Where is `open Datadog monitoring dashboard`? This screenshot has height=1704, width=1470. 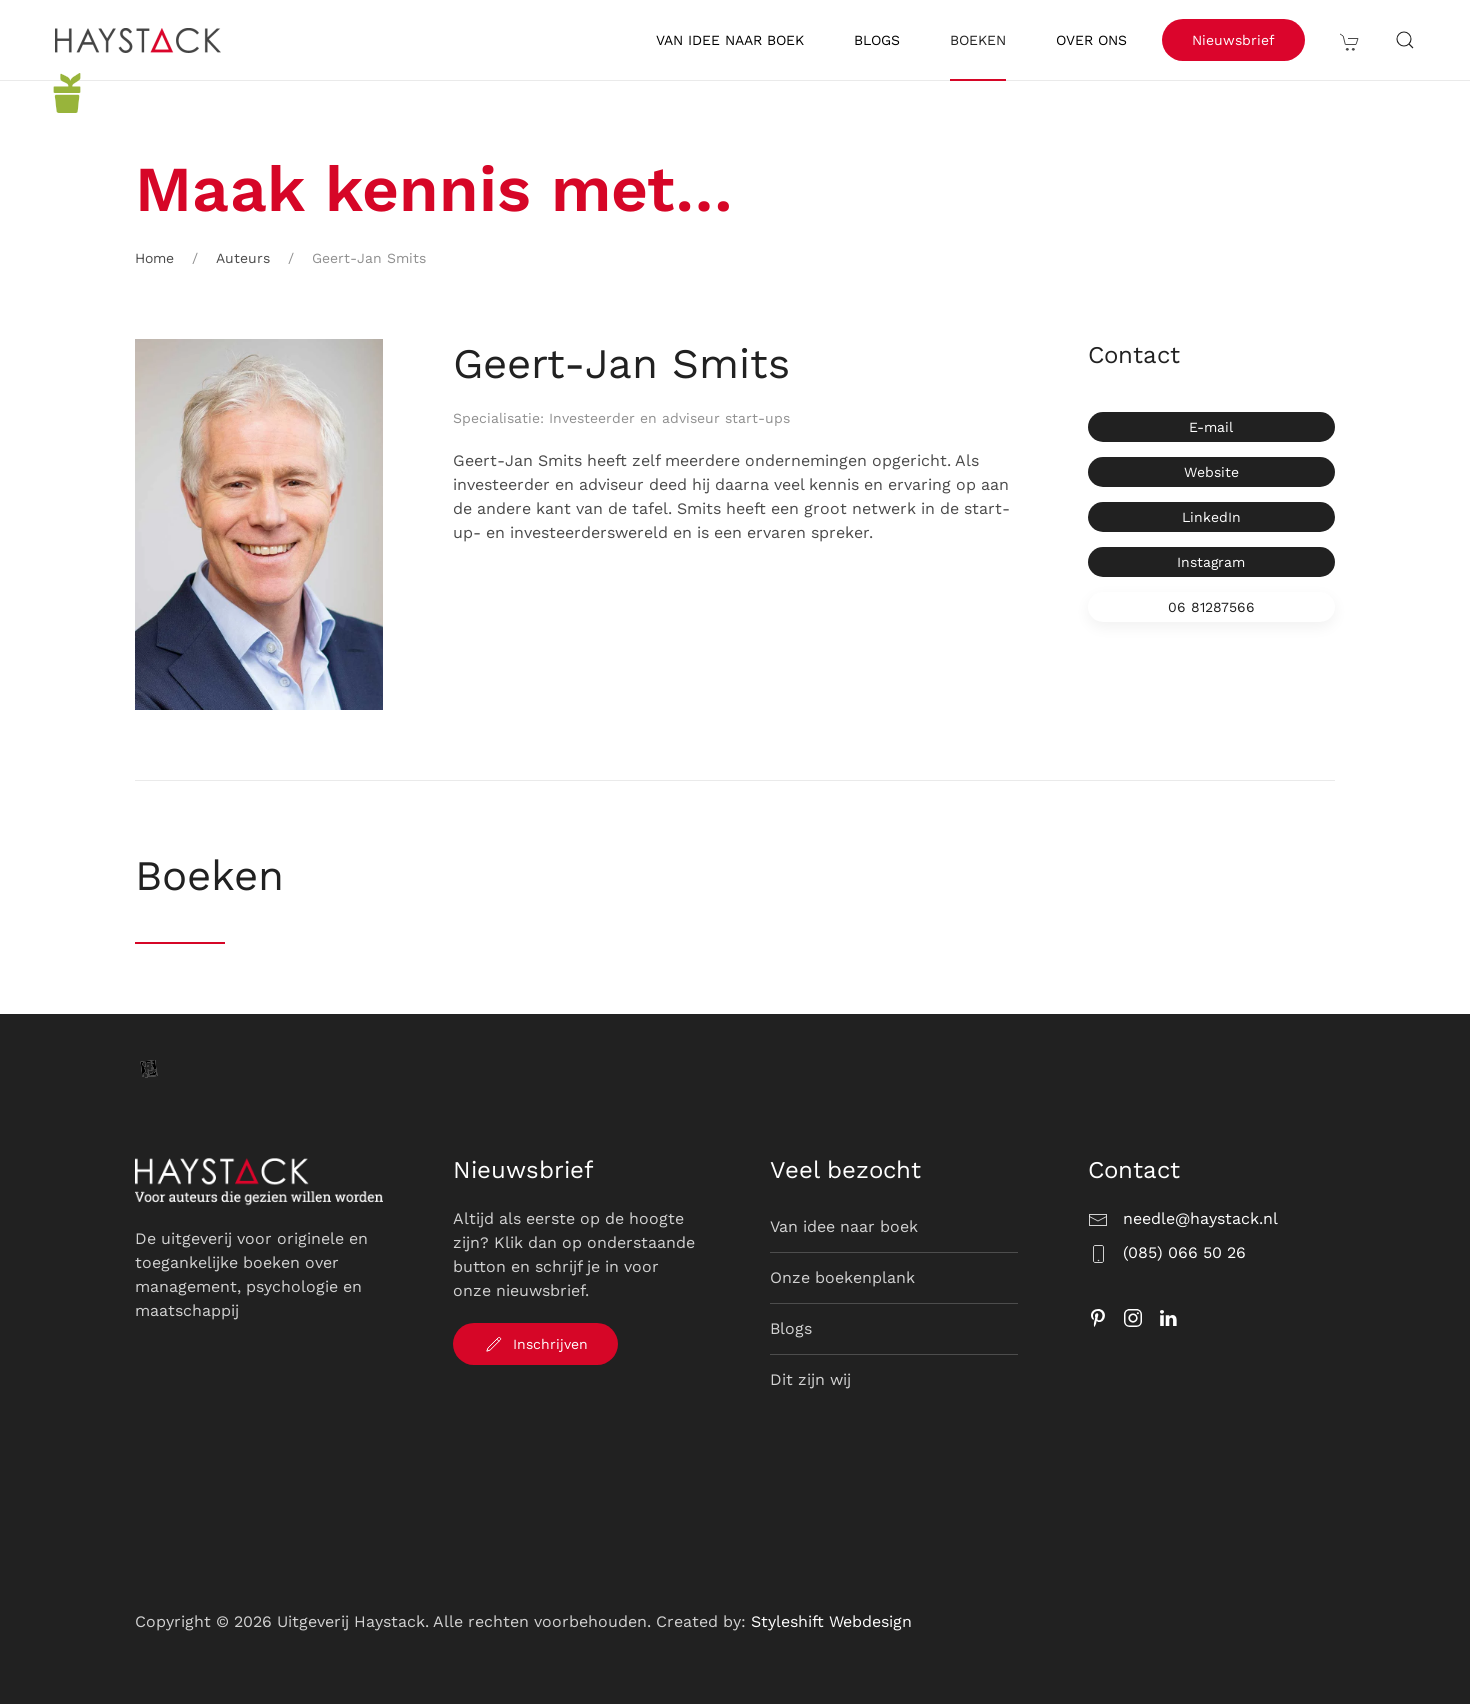
open Datadog monitoring dashboard is located at coordinates (149, 1069).